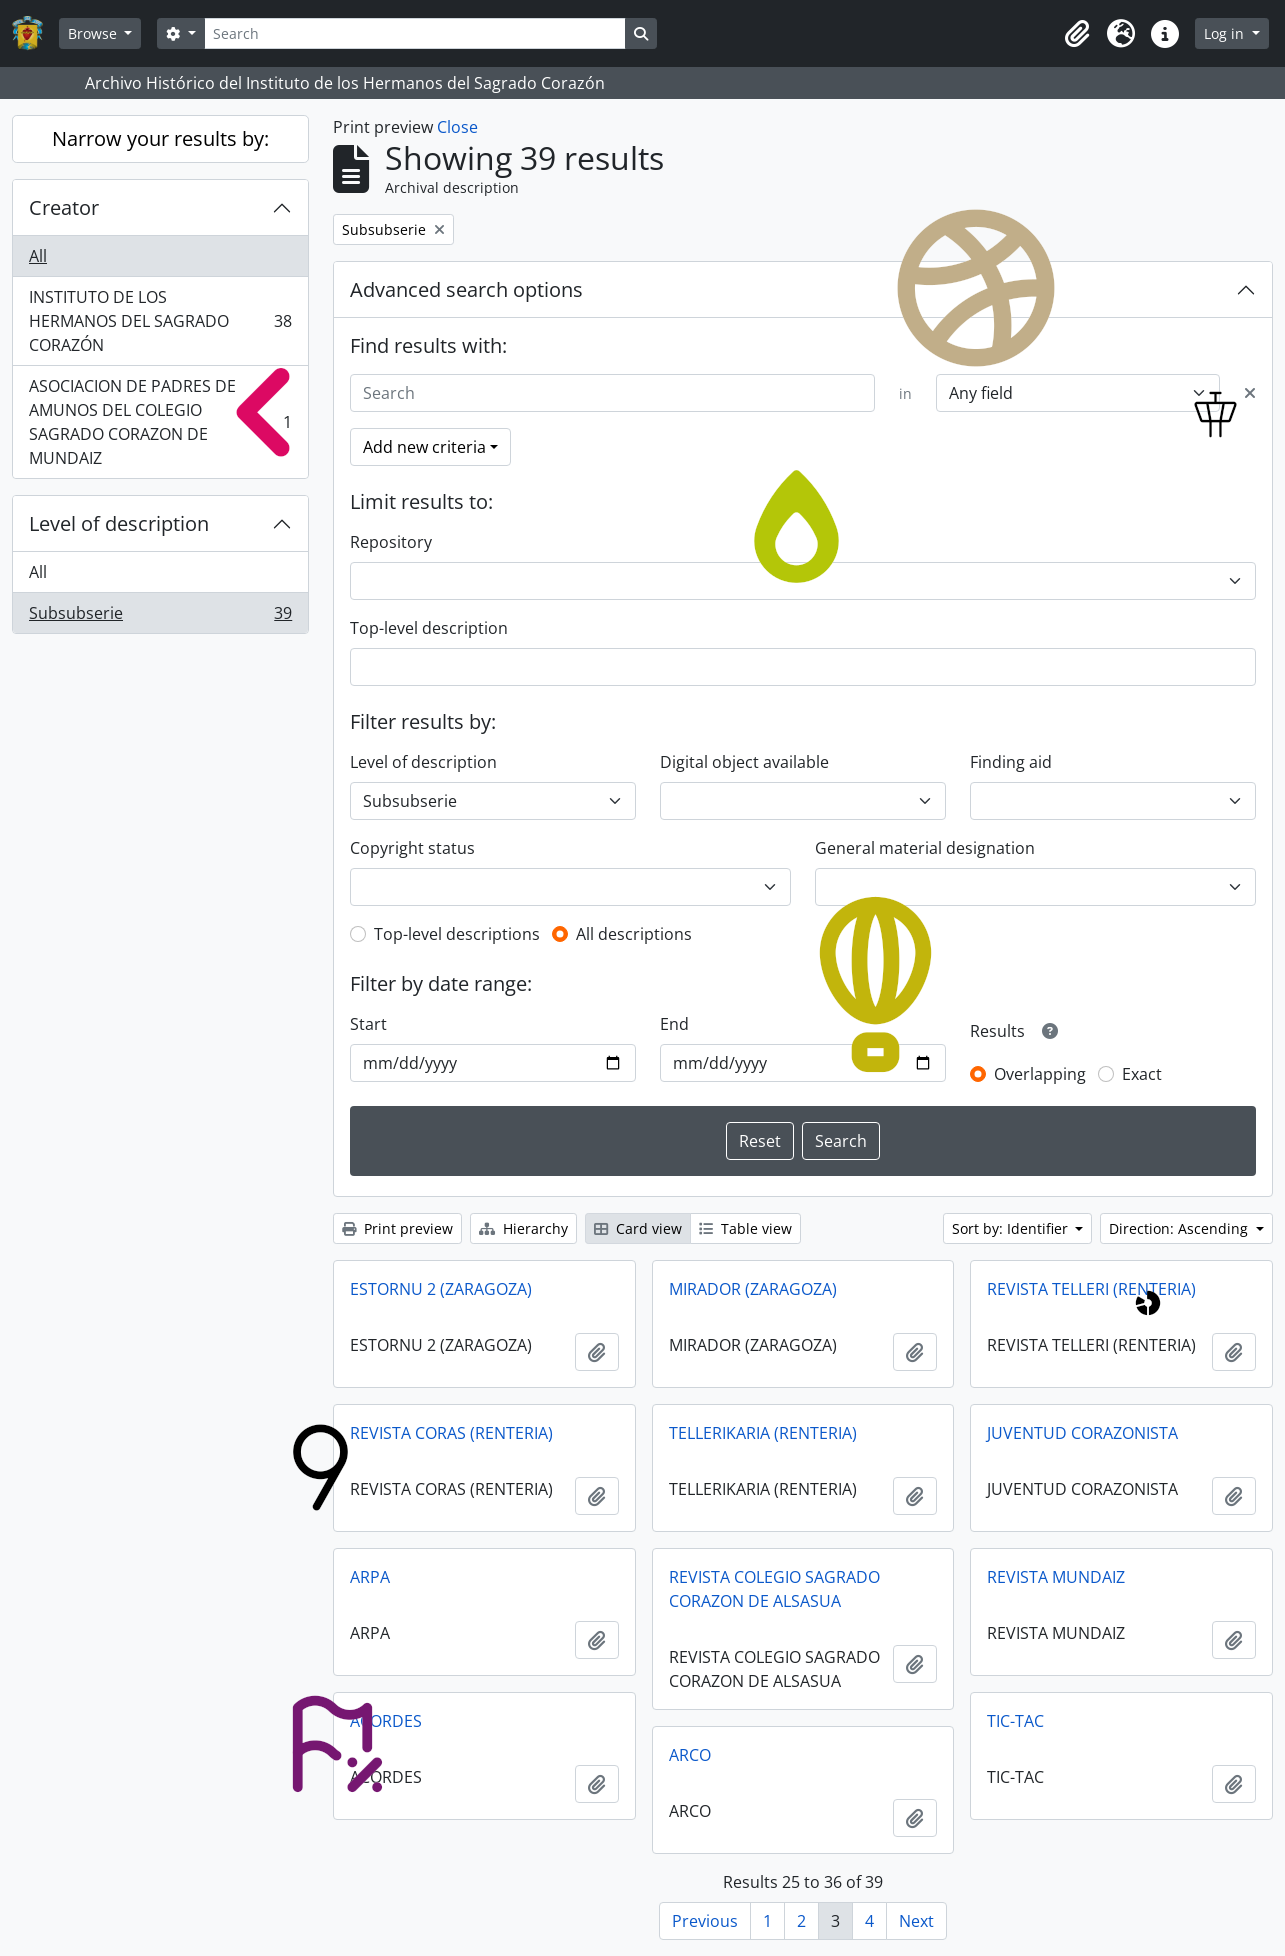 The width and height of the screenshot is (1285, 1956). I want to click on view flagged discounts or promotions, so click(332, 1742).